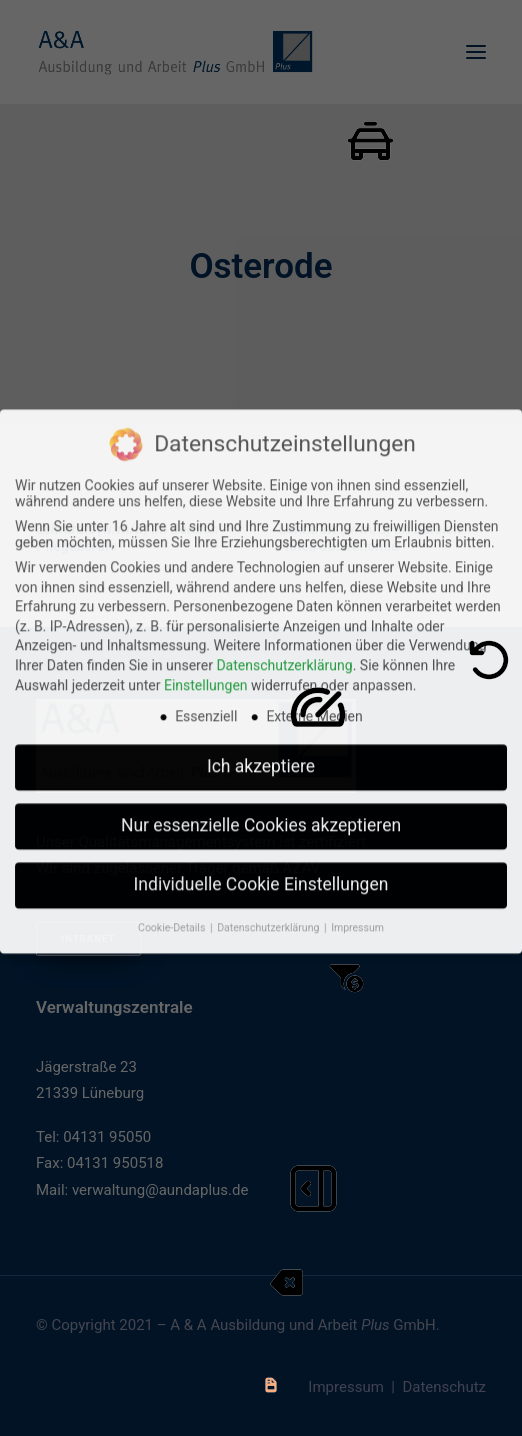 The image size is (522, 1436). Describe the element at coordinates (286, 1282) in the screenshot. I see `delete the previous character` at that location.